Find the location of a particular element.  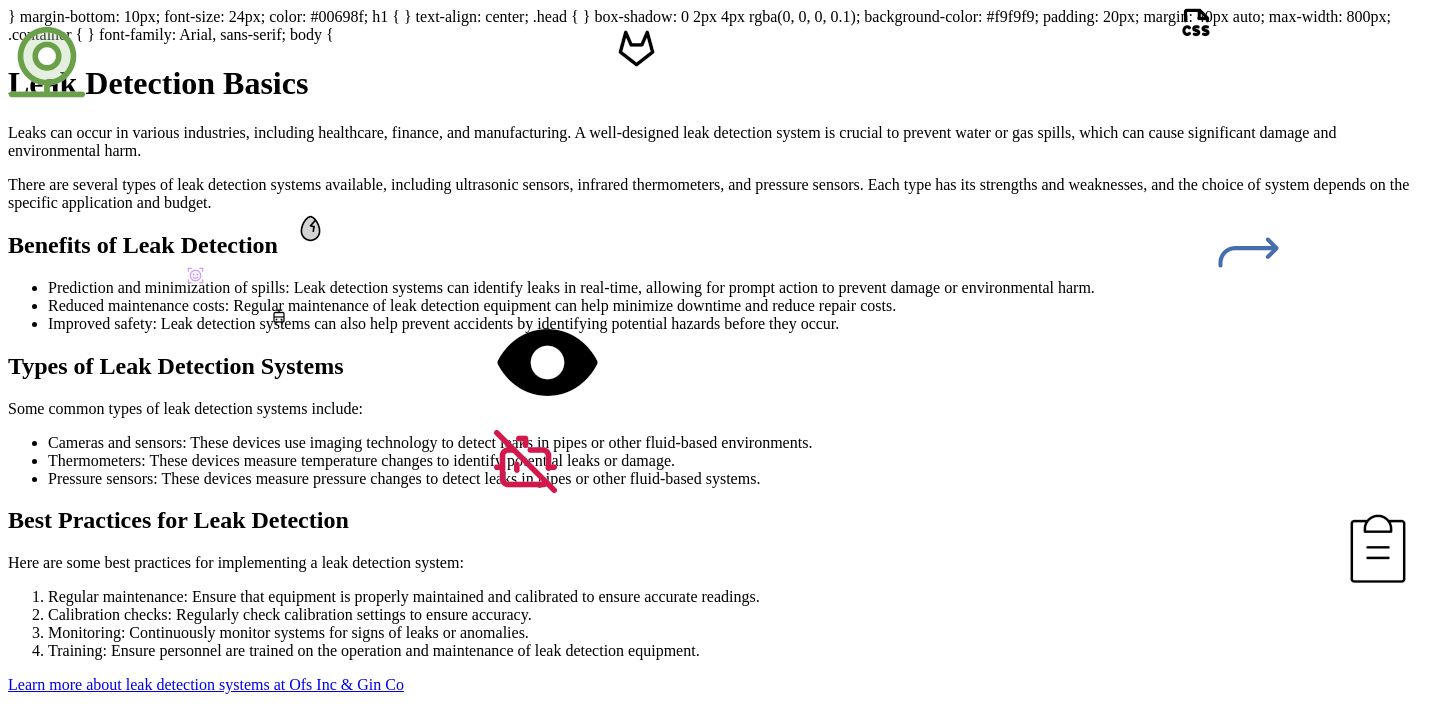

access webcam or camera settings is located at coordinates (47, 65).